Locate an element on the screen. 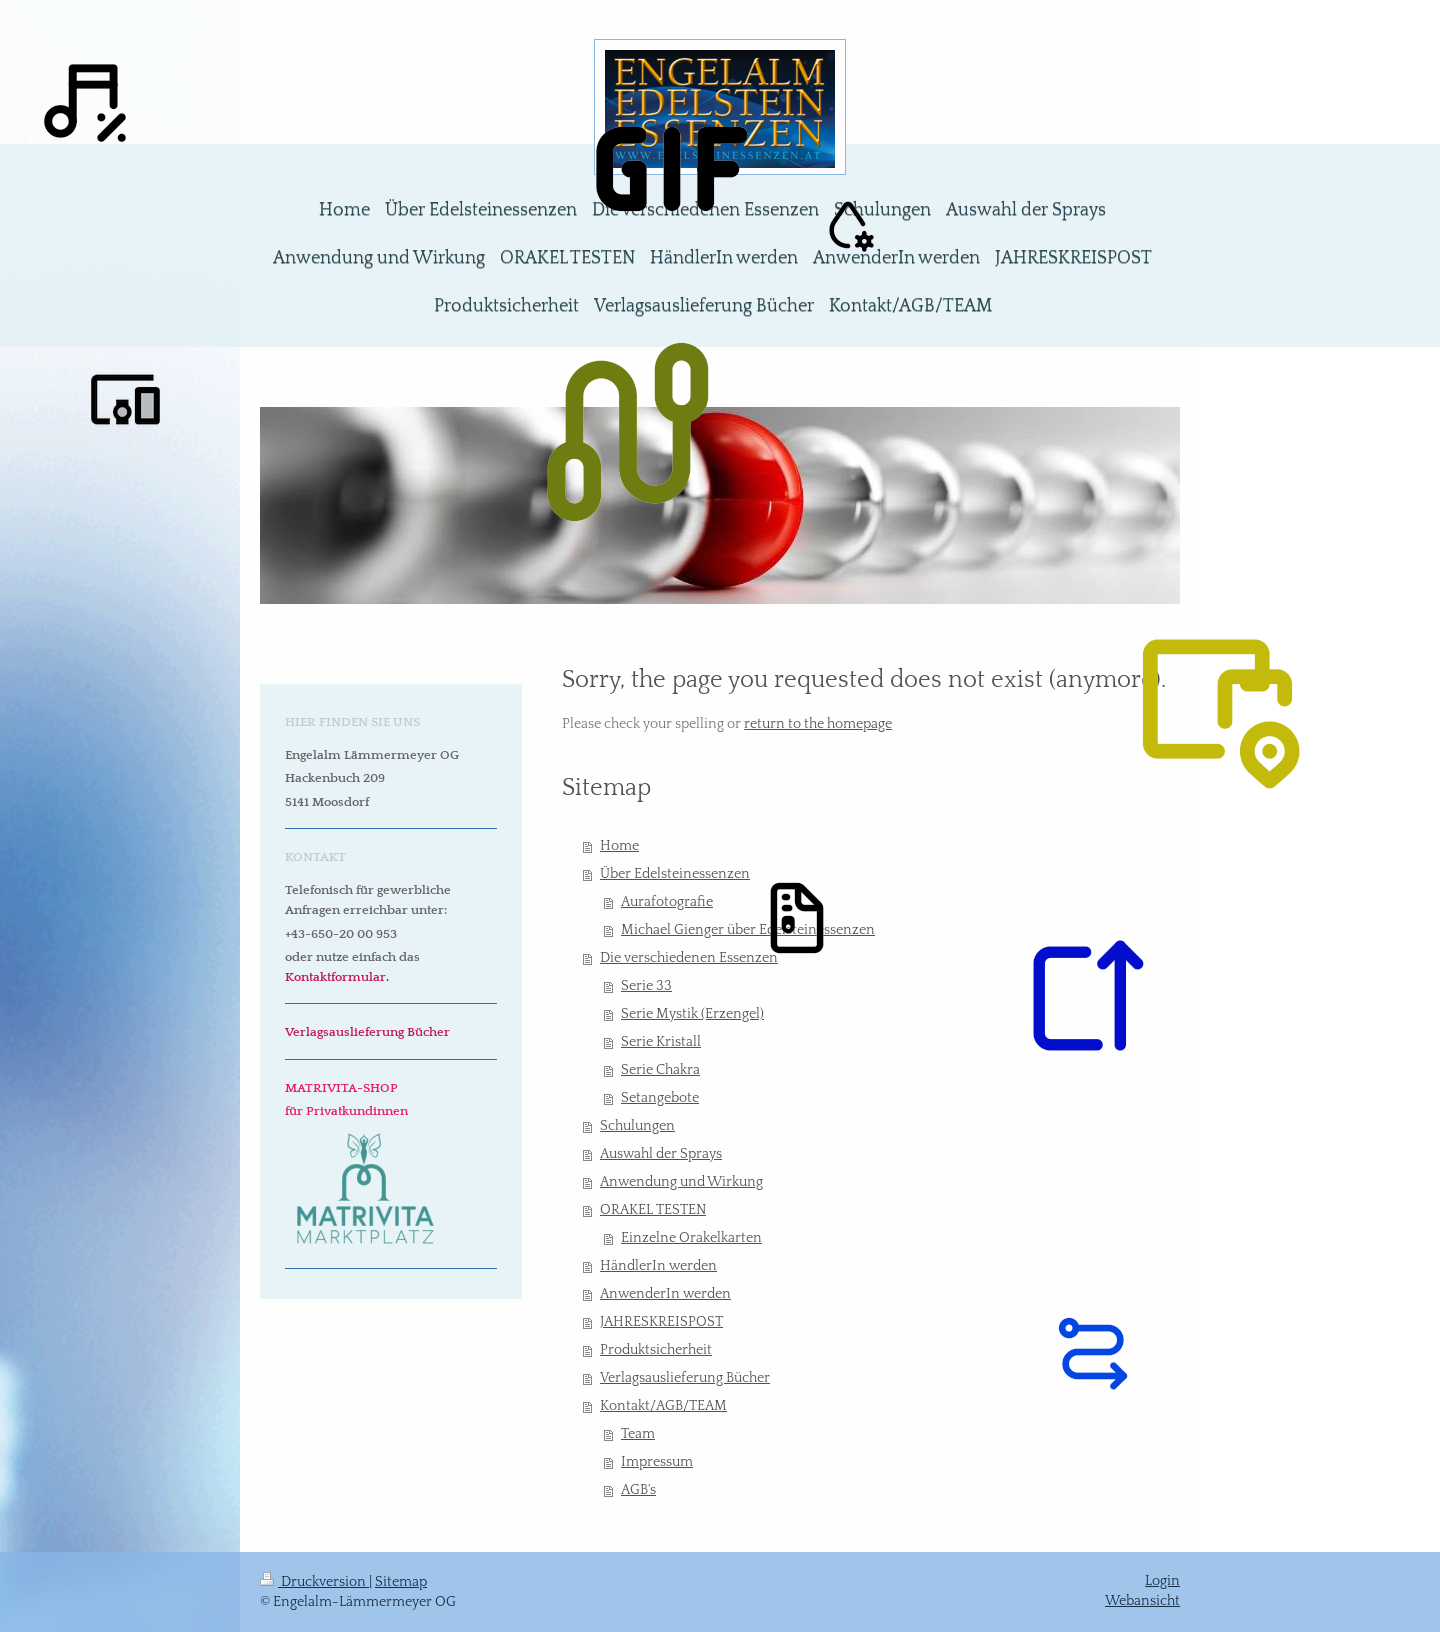 The height and width of the screenshot is (1632, 1440). insert a gif into your message is located at coordinates (672, 169).